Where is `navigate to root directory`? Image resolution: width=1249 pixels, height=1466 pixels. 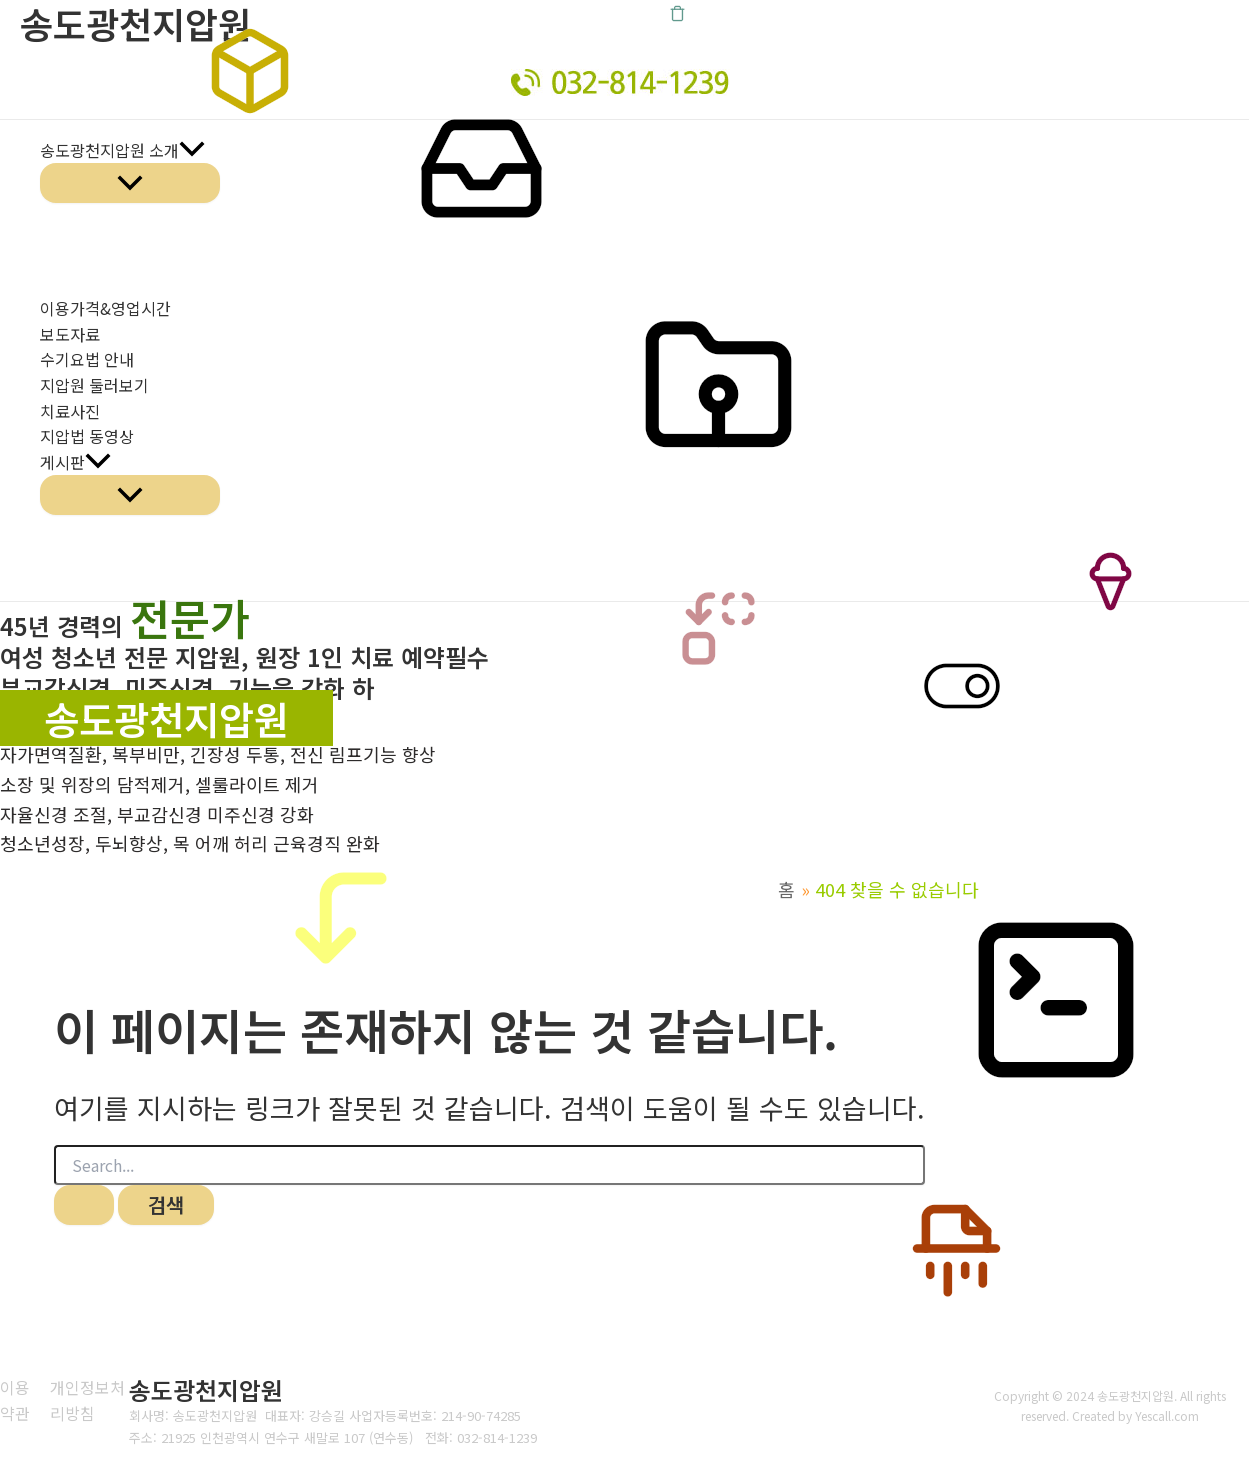
navigate to root directory is located at coordinates (718, 387).